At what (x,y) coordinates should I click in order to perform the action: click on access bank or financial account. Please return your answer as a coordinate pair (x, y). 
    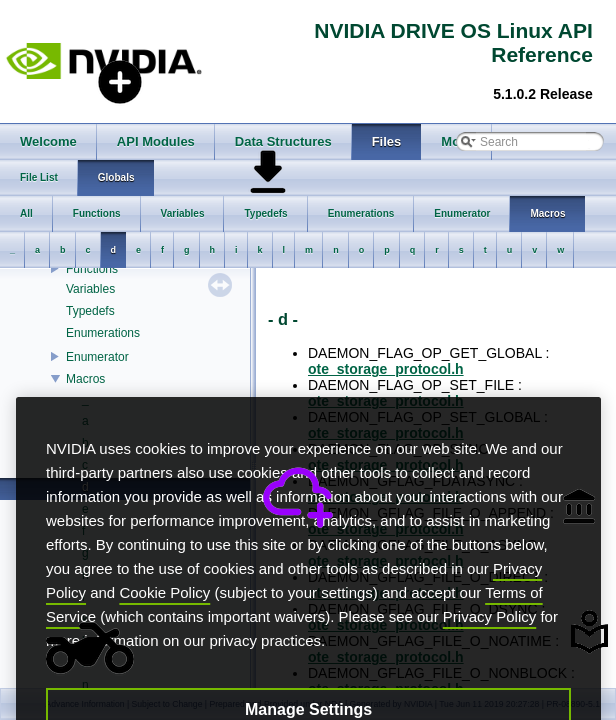
    Looking at the image, I should click on (580, 507).